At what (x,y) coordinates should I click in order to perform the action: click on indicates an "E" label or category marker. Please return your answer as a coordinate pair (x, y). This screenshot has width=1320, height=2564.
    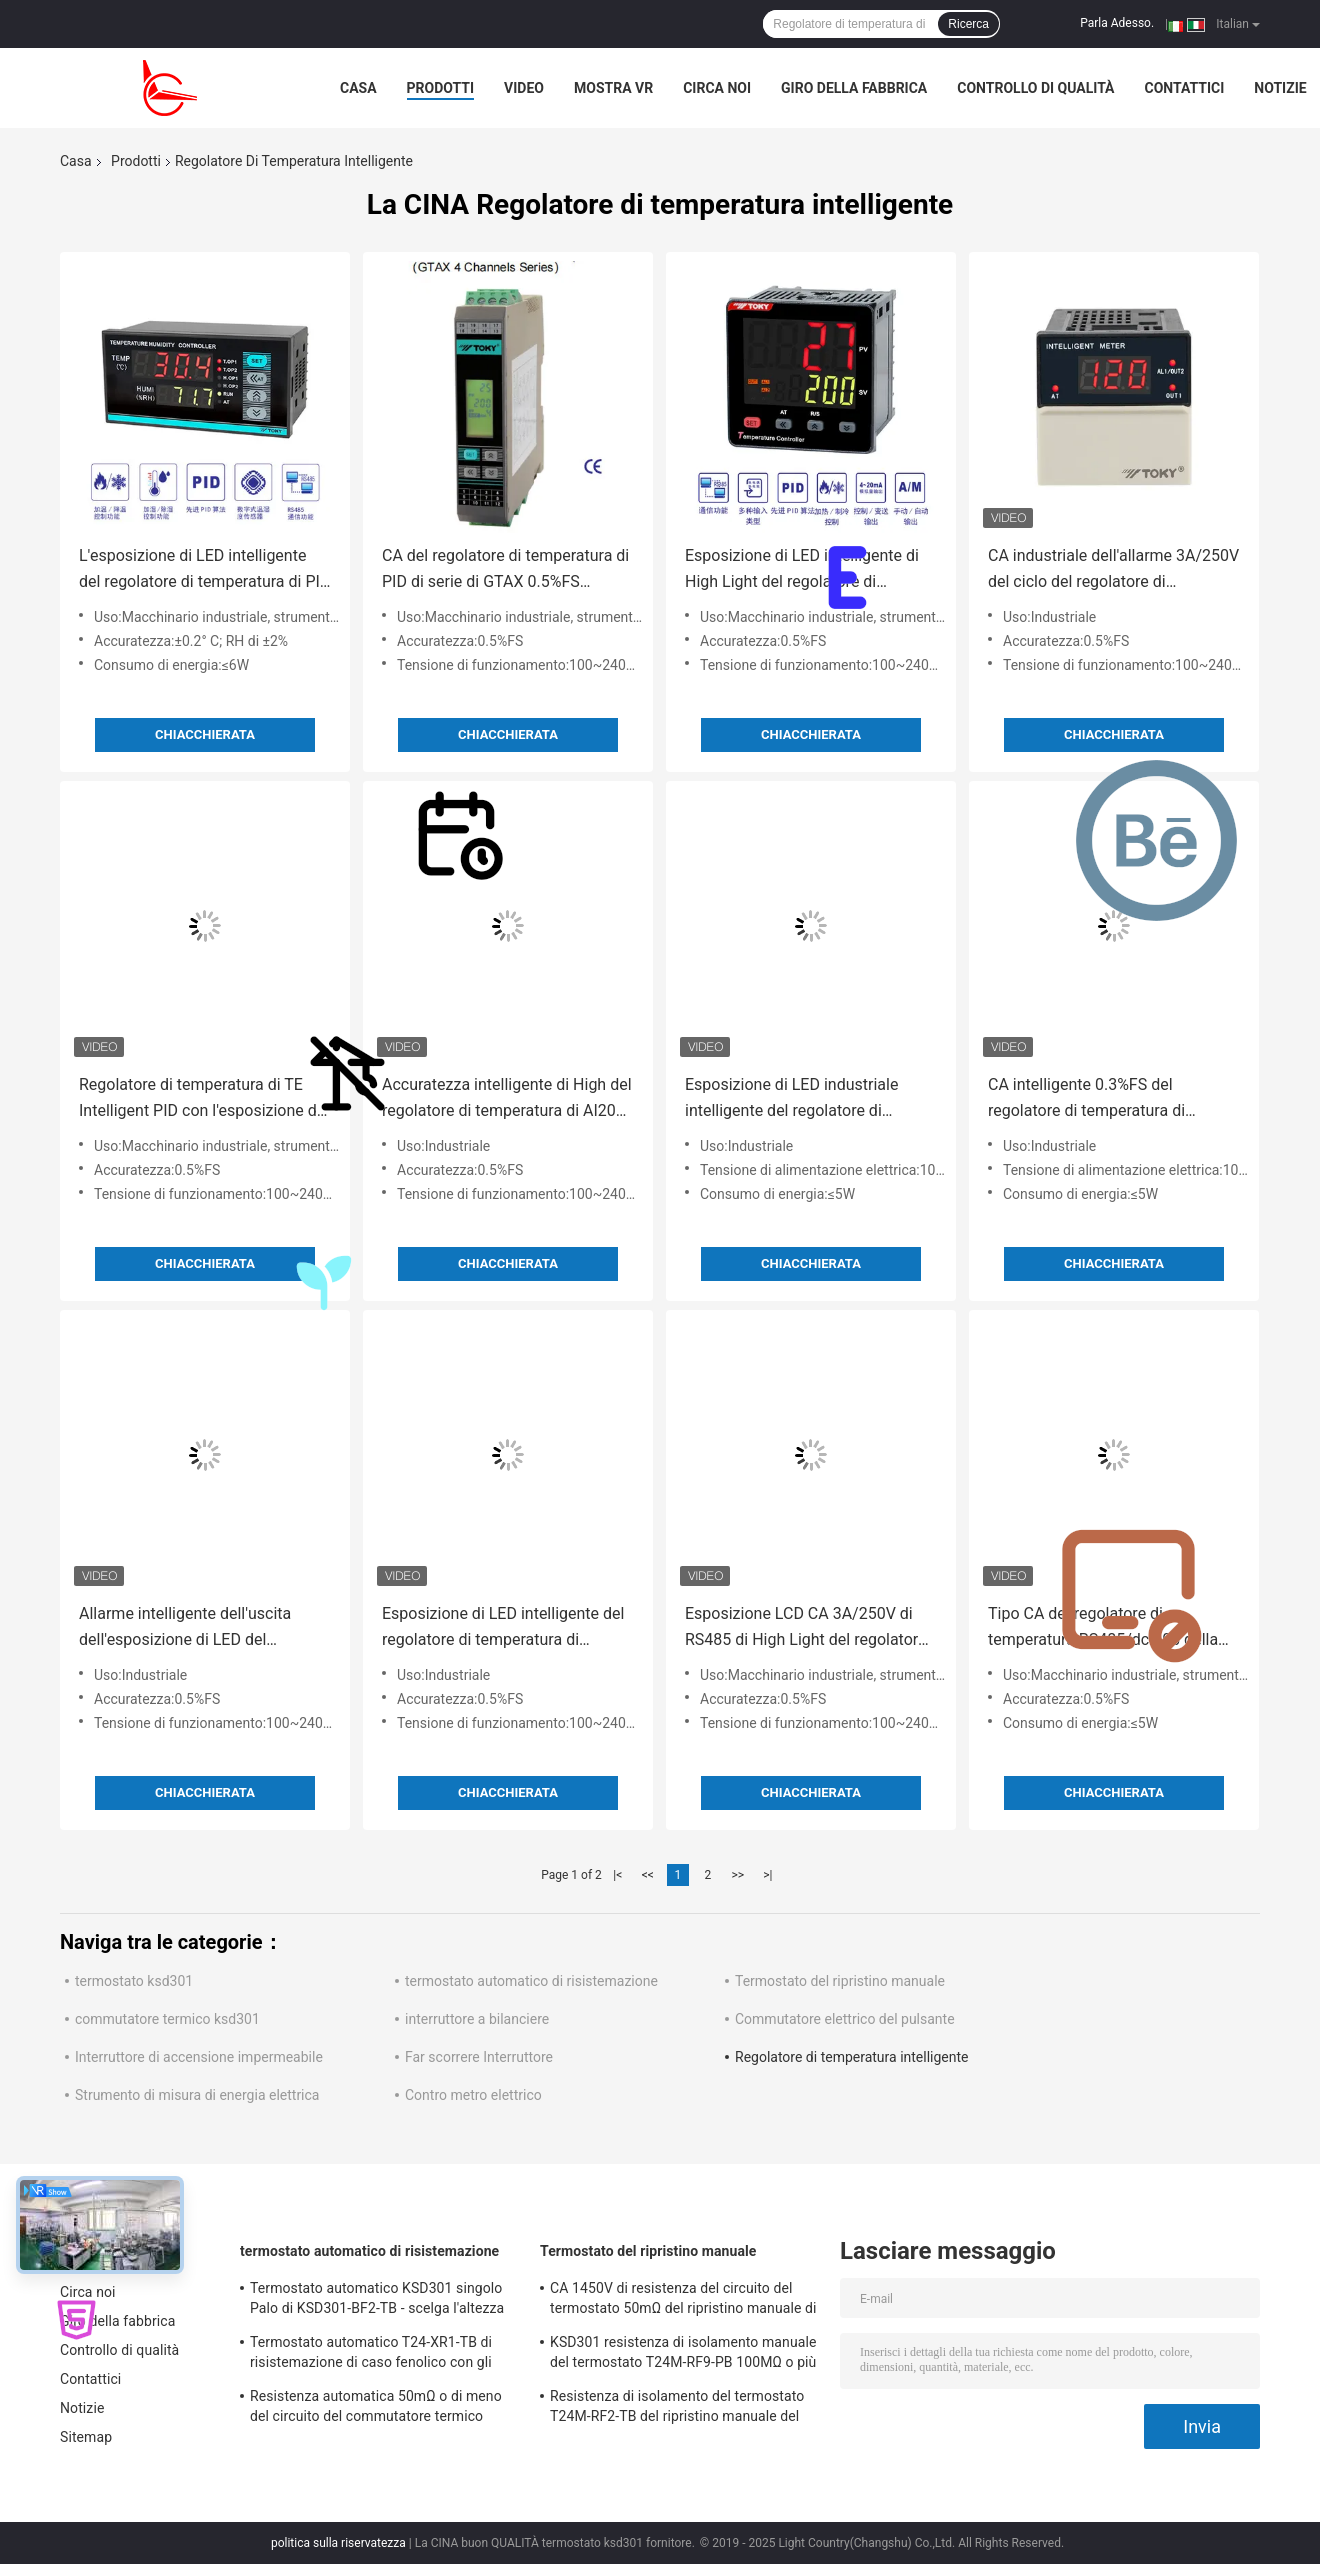
    Looking at the image, I should click on (847, 577).